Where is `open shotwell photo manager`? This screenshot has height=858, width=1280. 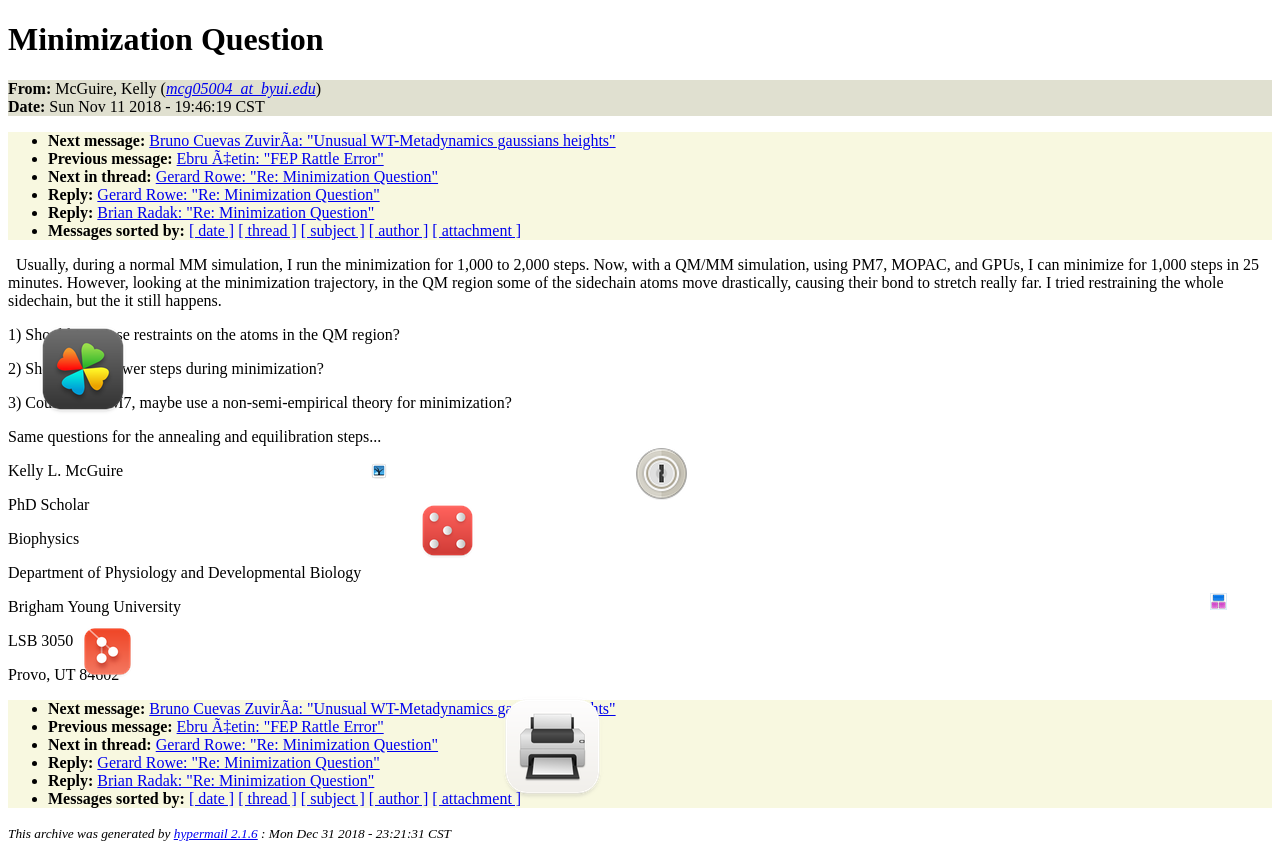
open shotwell photo manager is located at coordinates (379, 471).